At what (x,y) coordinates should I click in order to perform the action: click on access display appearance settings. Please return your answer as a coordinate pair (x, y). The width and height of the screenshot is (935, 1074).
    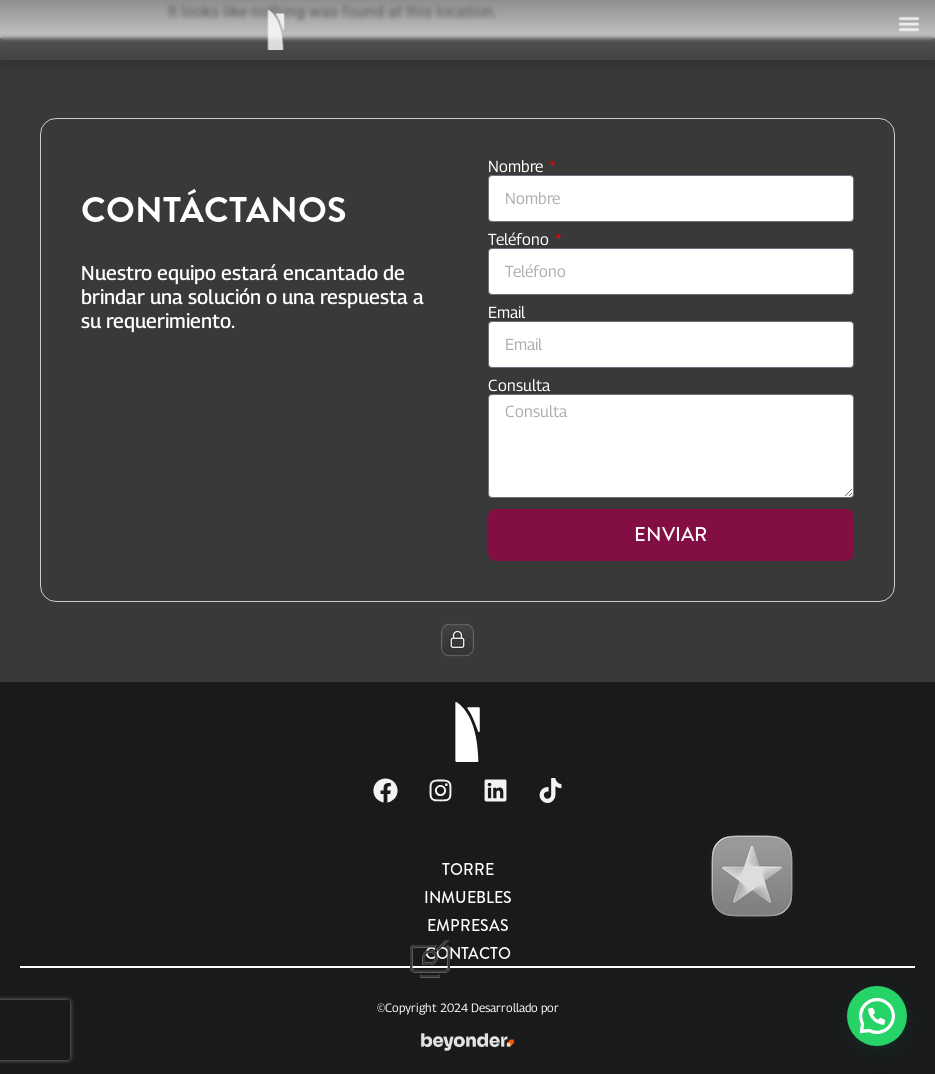
    Looking at the image, I should click on (430, 960).